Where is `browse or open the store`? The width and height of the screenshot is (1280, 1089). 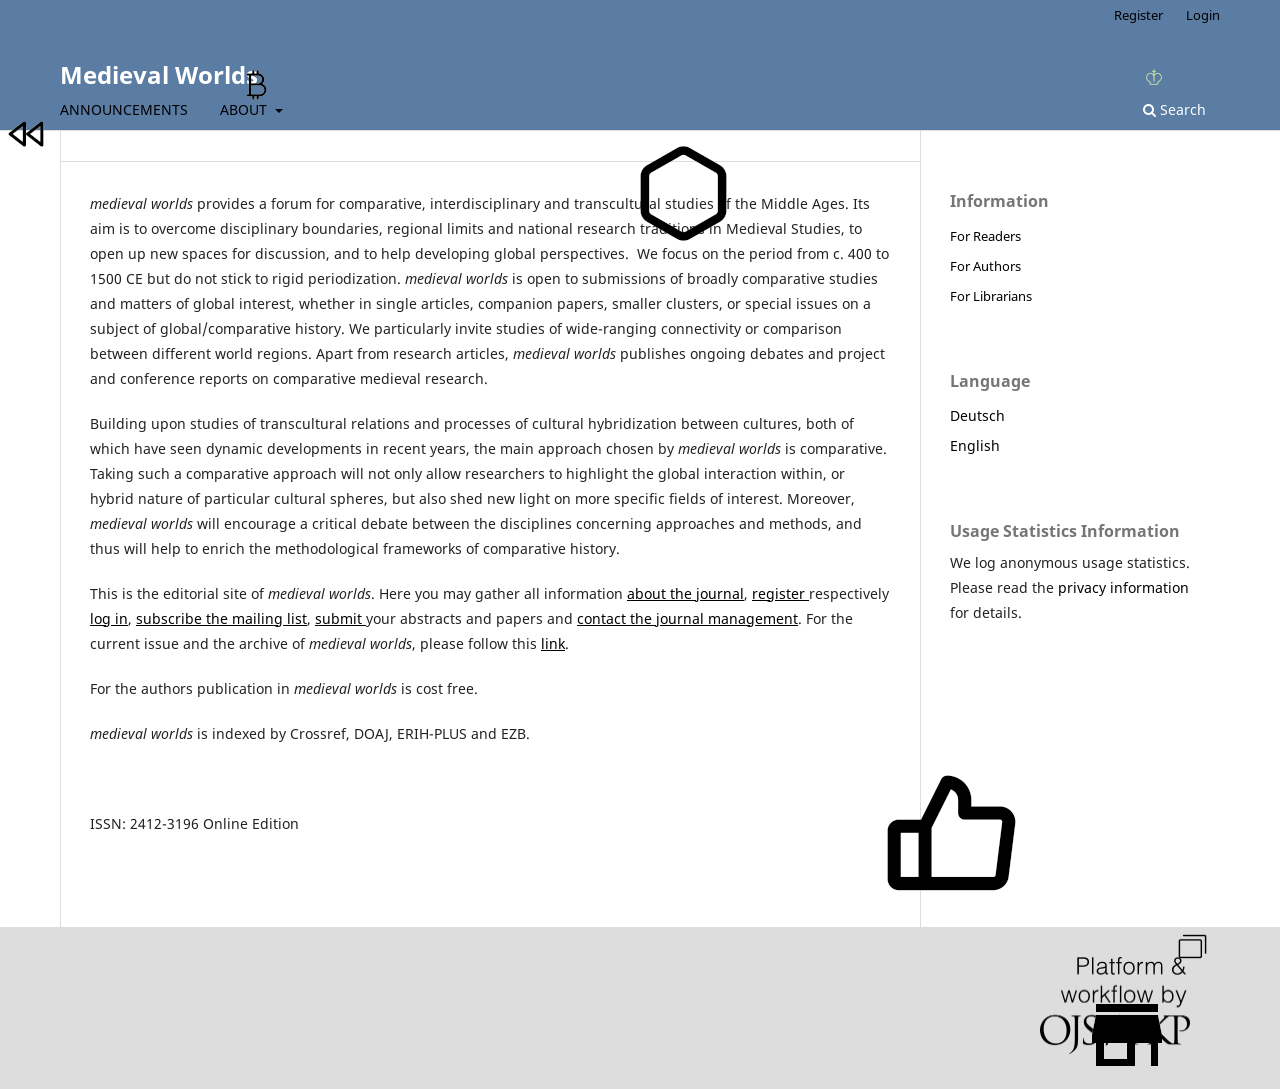 browse or open the store is located at coordinates (1127, 1035).